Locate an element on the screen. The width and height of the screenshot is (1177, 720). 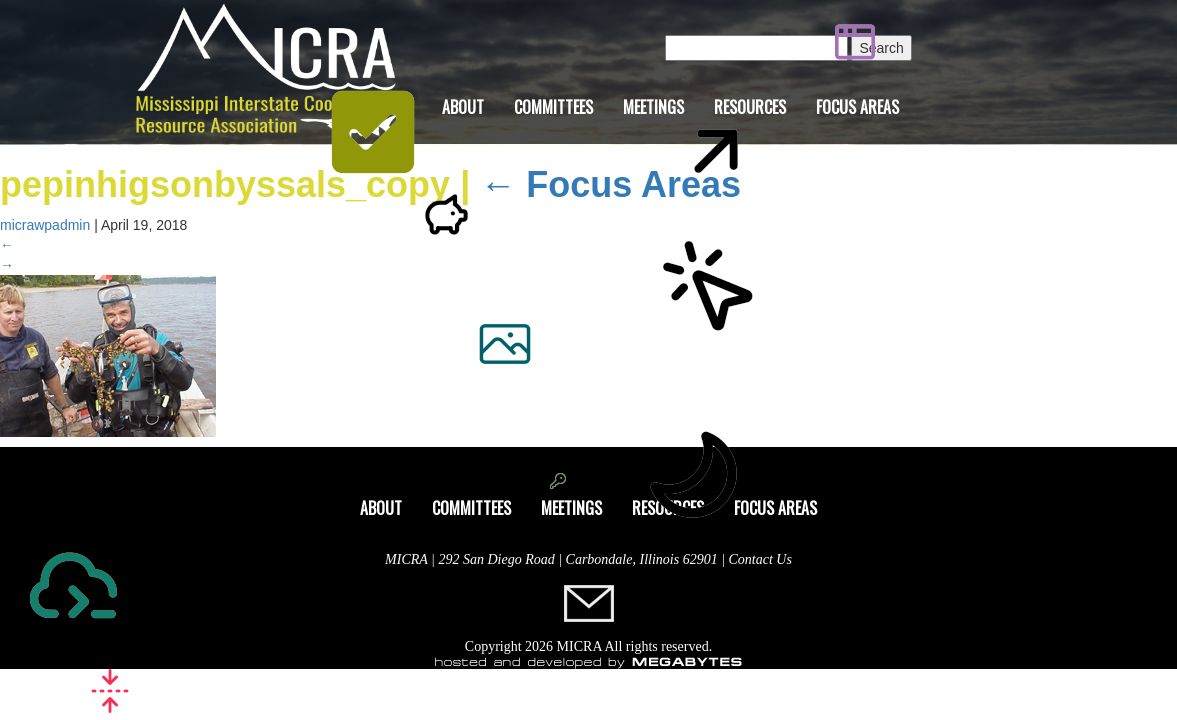
access cloud-based AI agent or assistant is located at coordinates (73, 588).